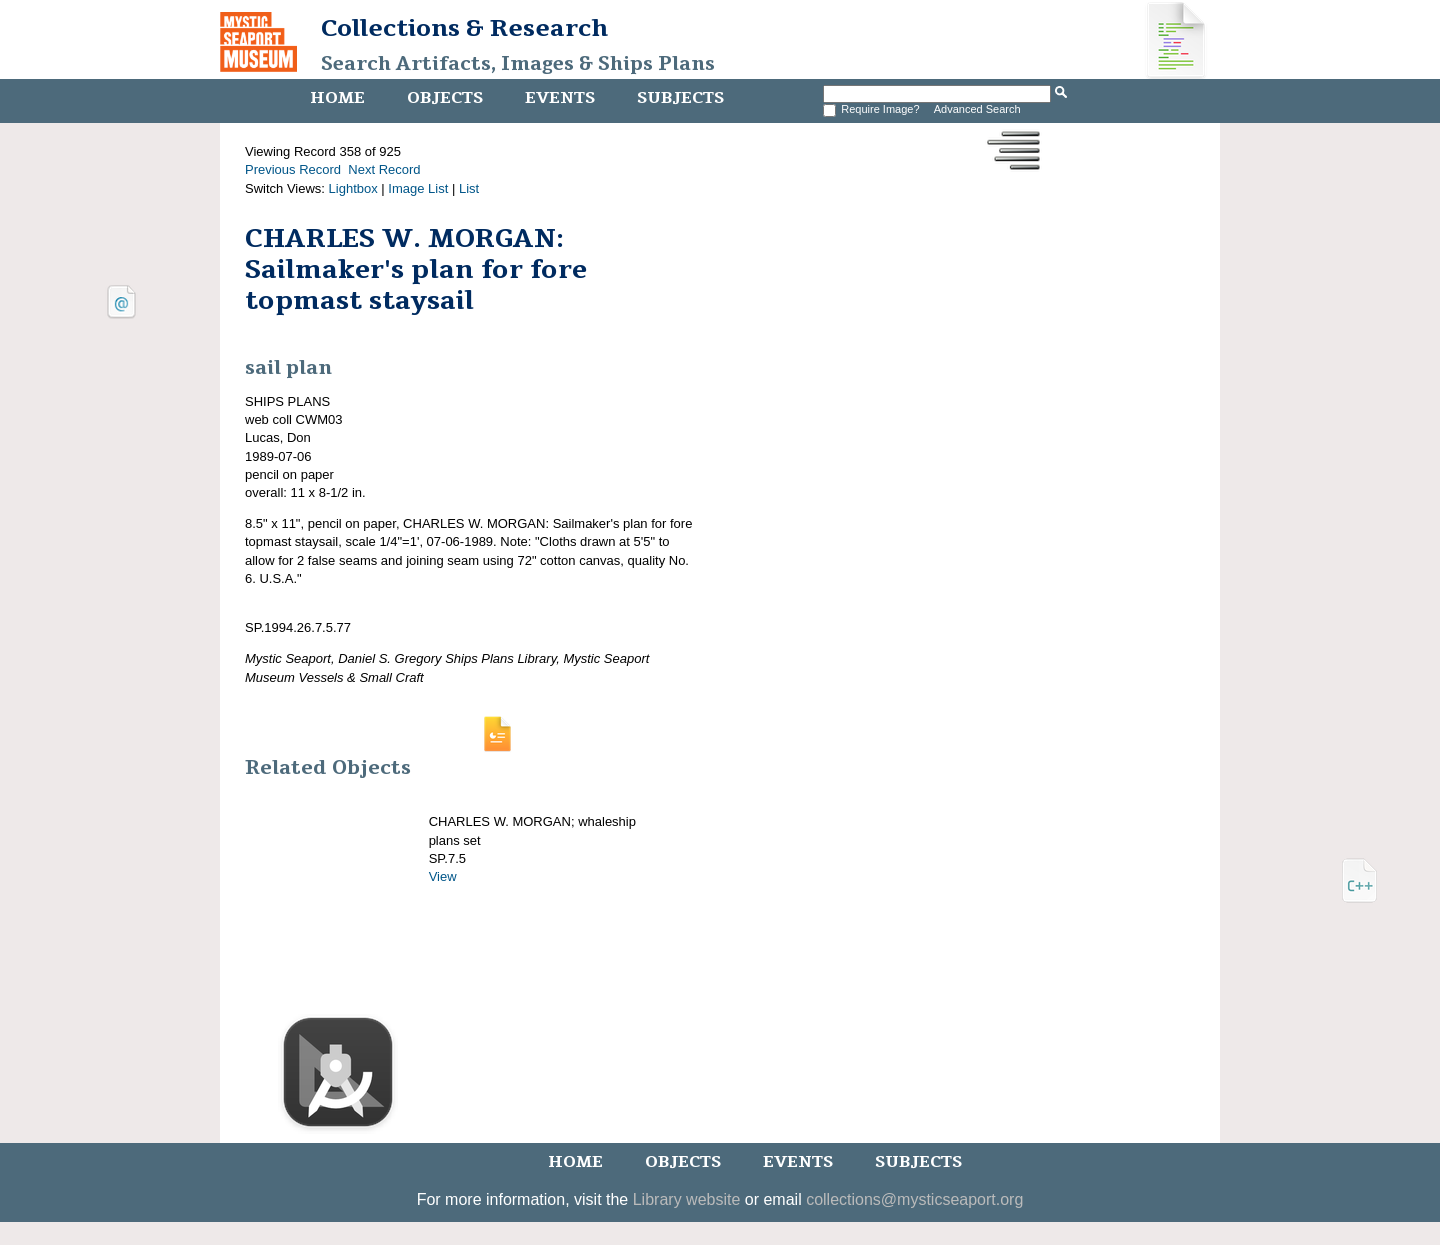  What do you see at coordinates (338, 1074) in the screenshot?
I see `open system accessories or utility applications` at bounding box center [338, 1074].